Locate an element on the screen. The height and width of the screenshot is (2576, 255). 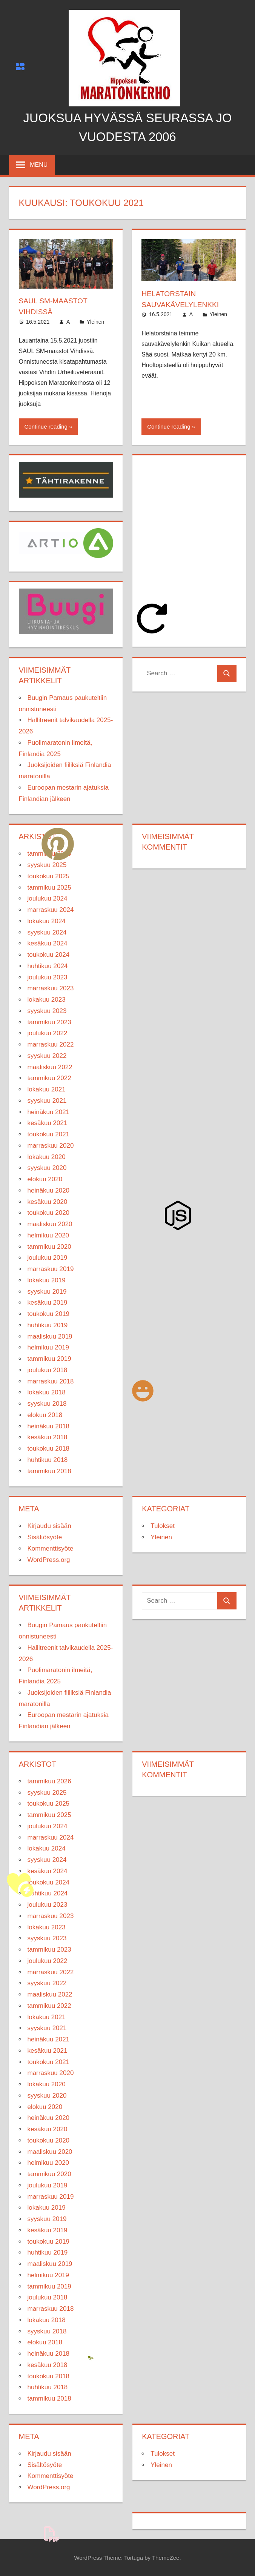
quick access to favorite charging stations is located at coordinates (20, 1883).